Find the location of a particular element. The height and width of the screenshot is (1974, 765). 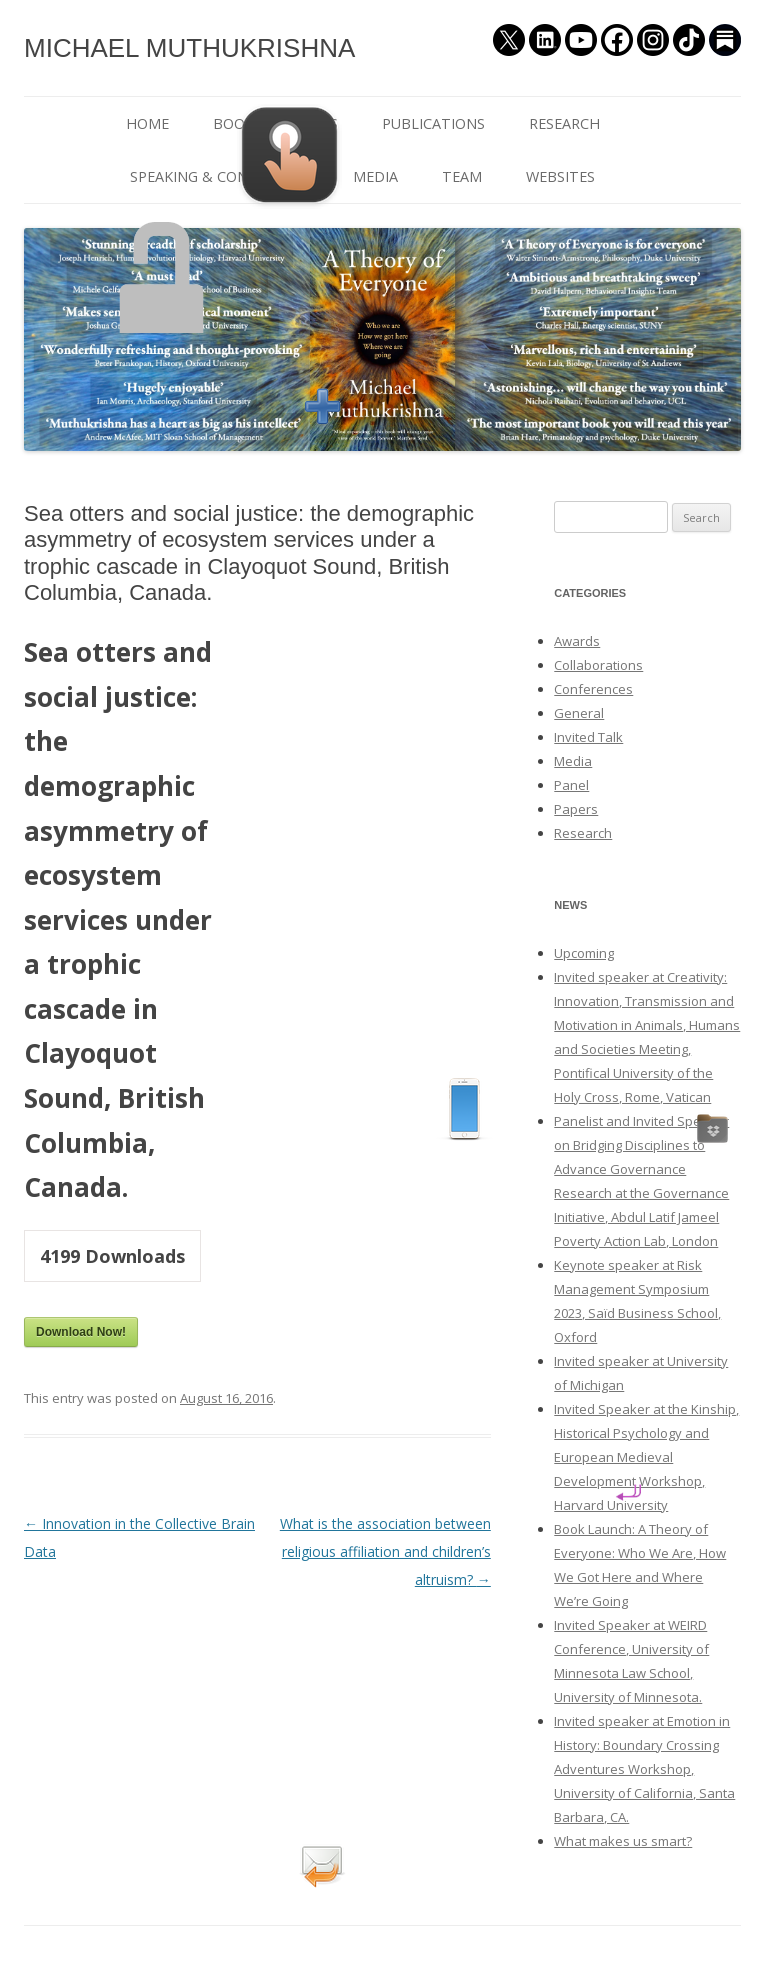

reply to the sender of this email is located at coordinates (321, 1862).